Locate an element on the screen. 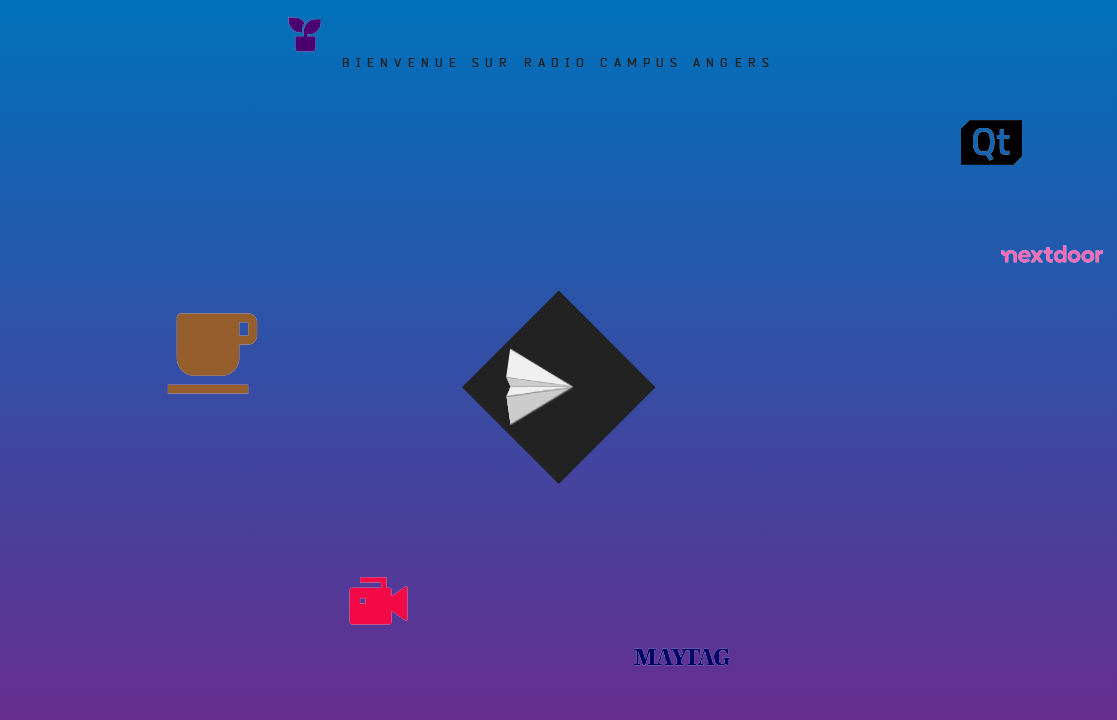 This screenshot has height=720, width=1117. access coffee shop or café listings is located at coordinates (212, 353).